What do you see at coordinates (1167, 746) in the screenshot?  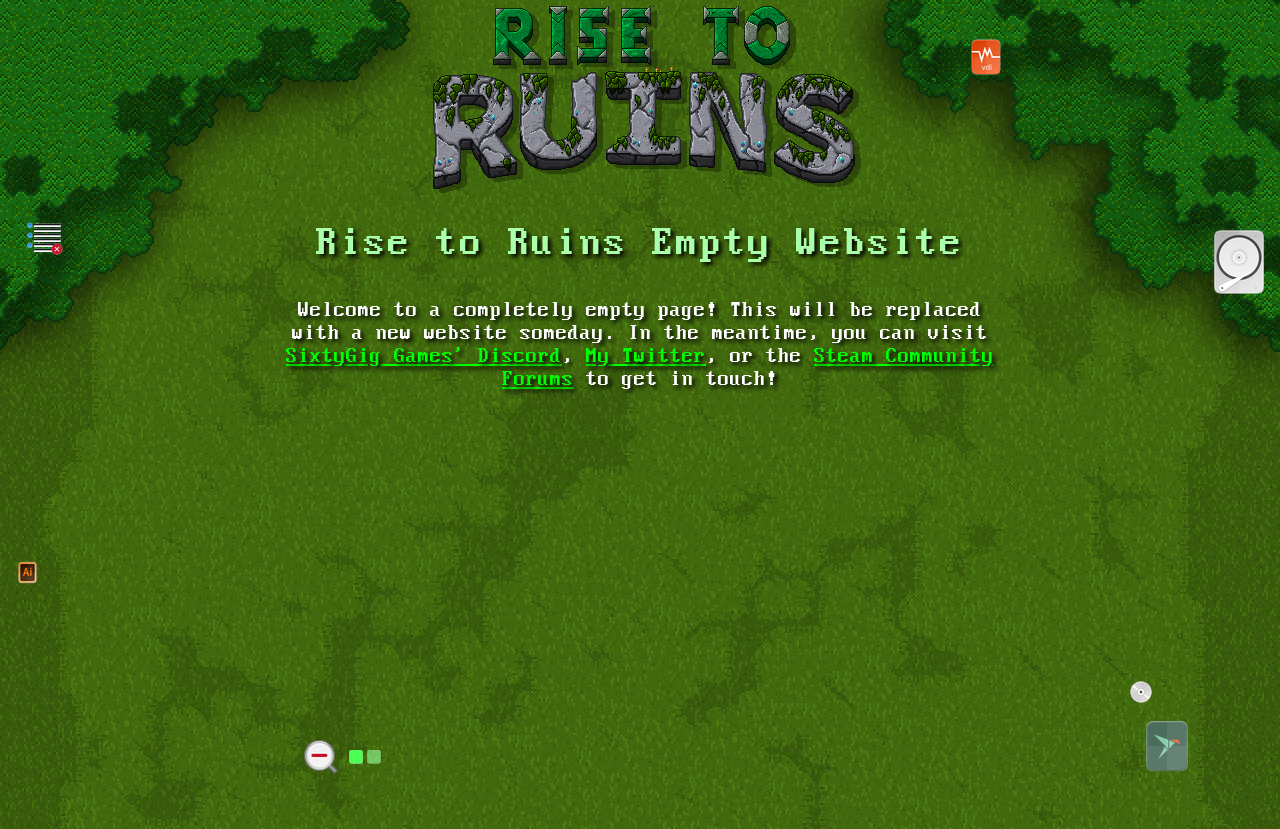 I see `snap application package file` at bounding box center [1167, 746].